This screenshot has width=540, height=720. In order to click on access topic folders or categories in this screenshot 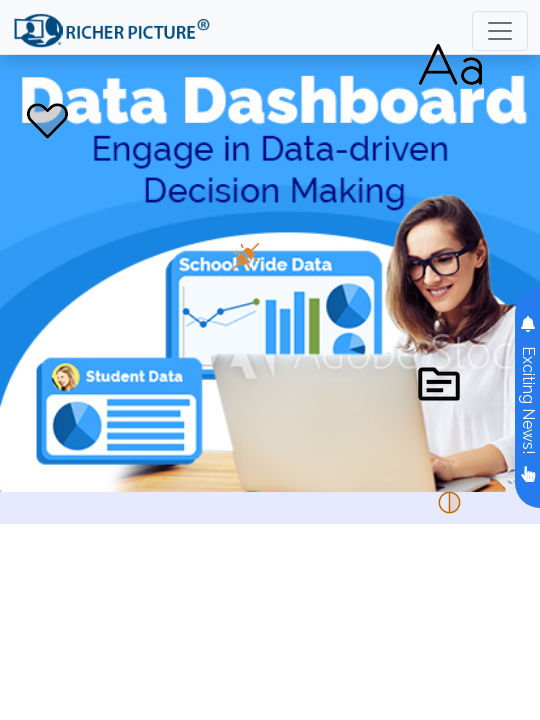, I will do `click(439, 384)`.